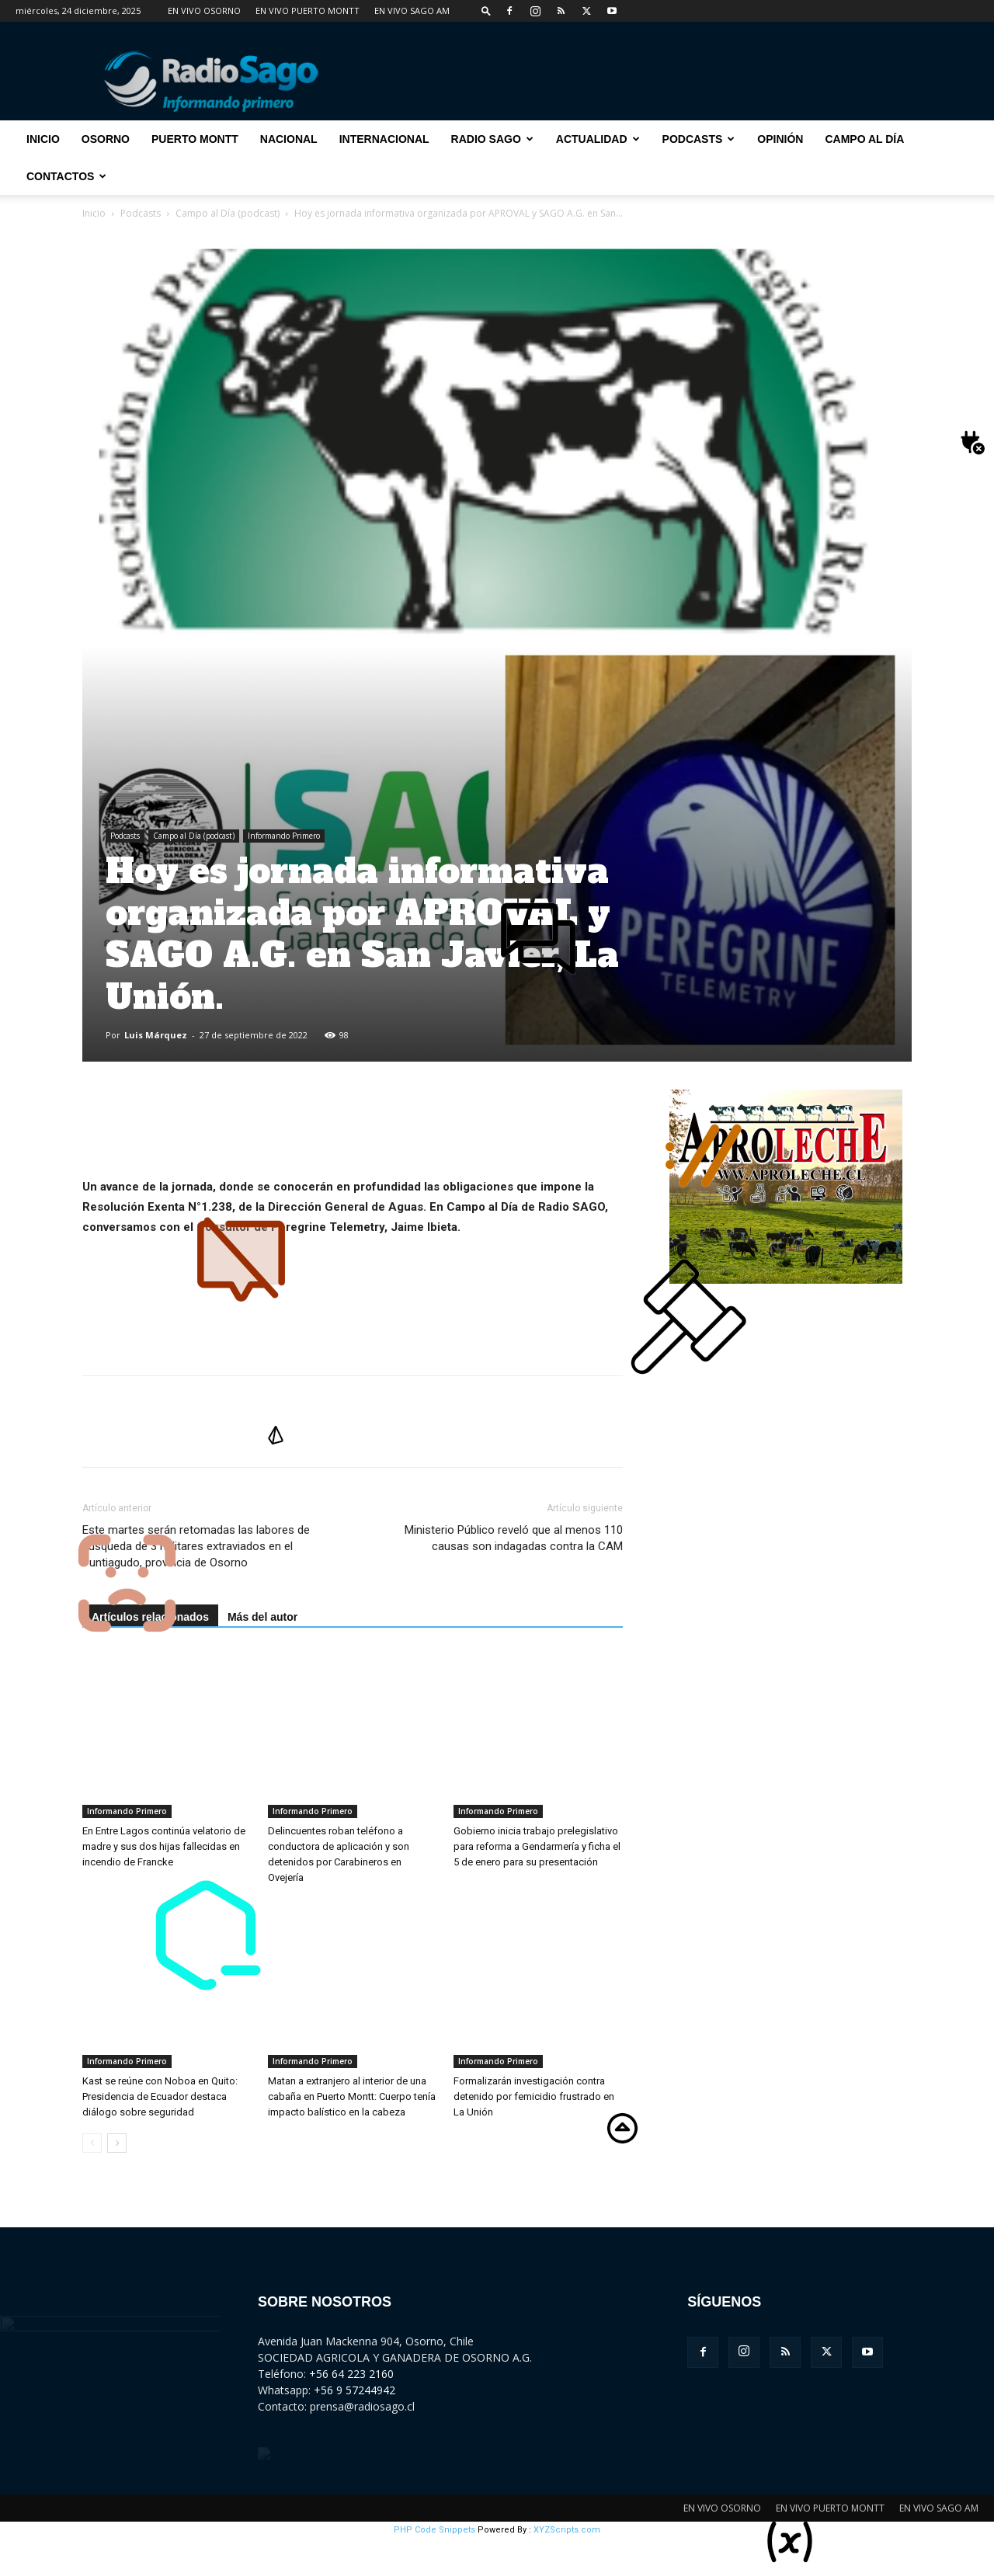 This screenshot has height=2576, width=994. What do you see at coordinates (241, 1257) in the screenshot?
I see `mute or disable chat notifications` at bounding box center [241, 1257].